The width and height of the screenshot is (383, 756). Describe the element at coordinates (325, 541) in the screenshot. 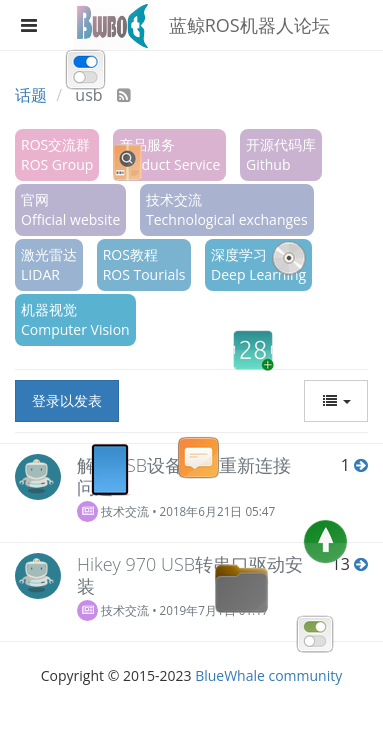

I see `indicates a software update is available` at that location.